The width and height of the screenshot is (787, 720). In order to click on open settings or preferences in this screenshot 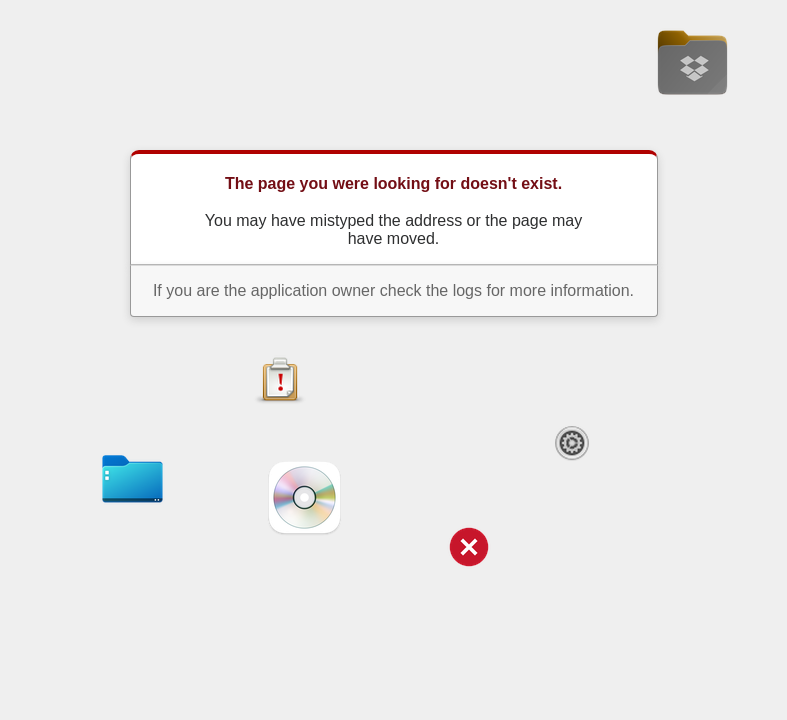, I will do `click(572, 443)`.